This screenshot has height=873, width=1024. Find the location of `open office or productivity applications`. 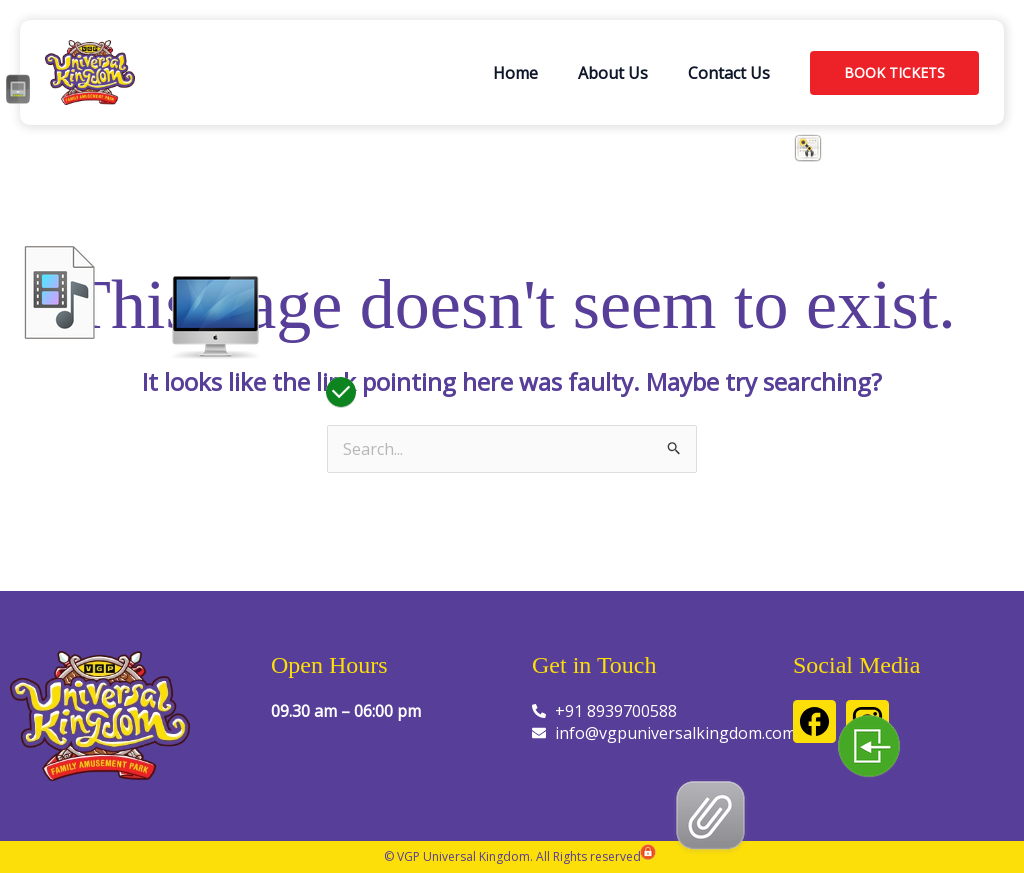

open office or productivity applications is located at coordinates (710, 816).